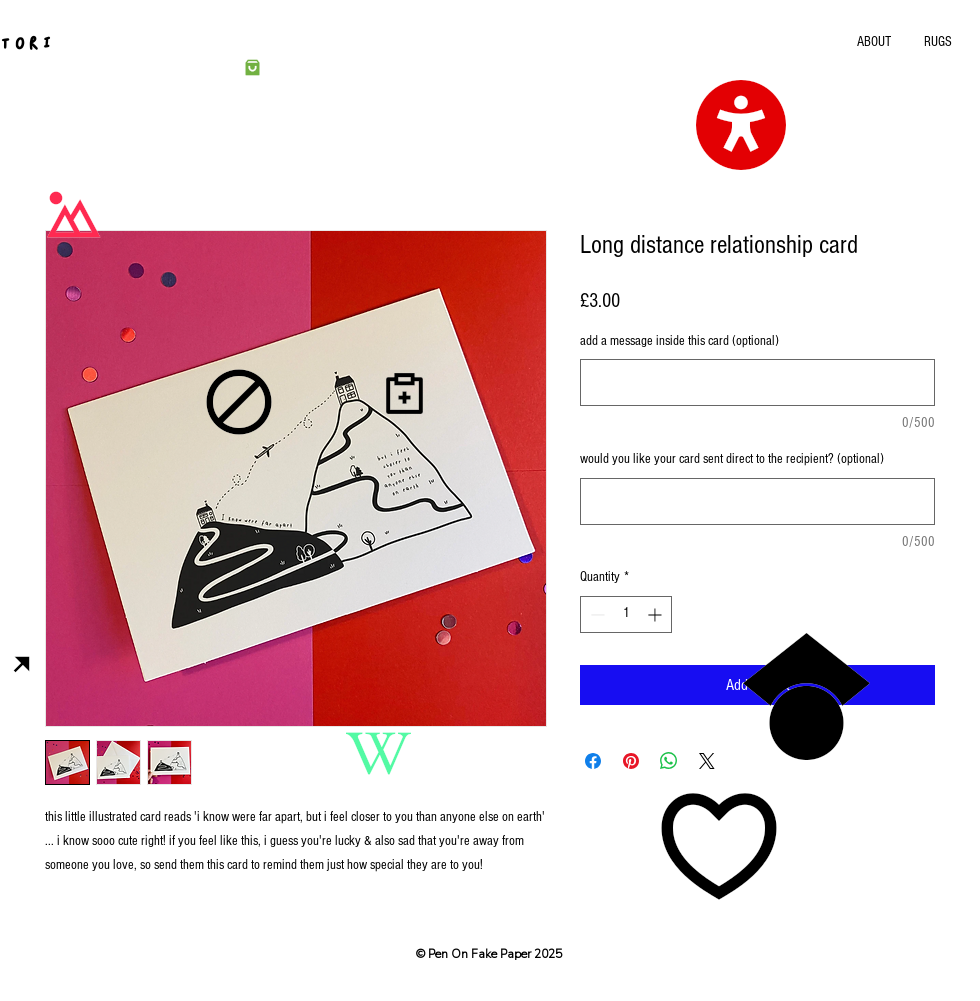 This screenshot has height=1001, width=980. Describe the element at coordinates (72, 214) in the screenshot. I see `view landscape or nature photos` at that location.